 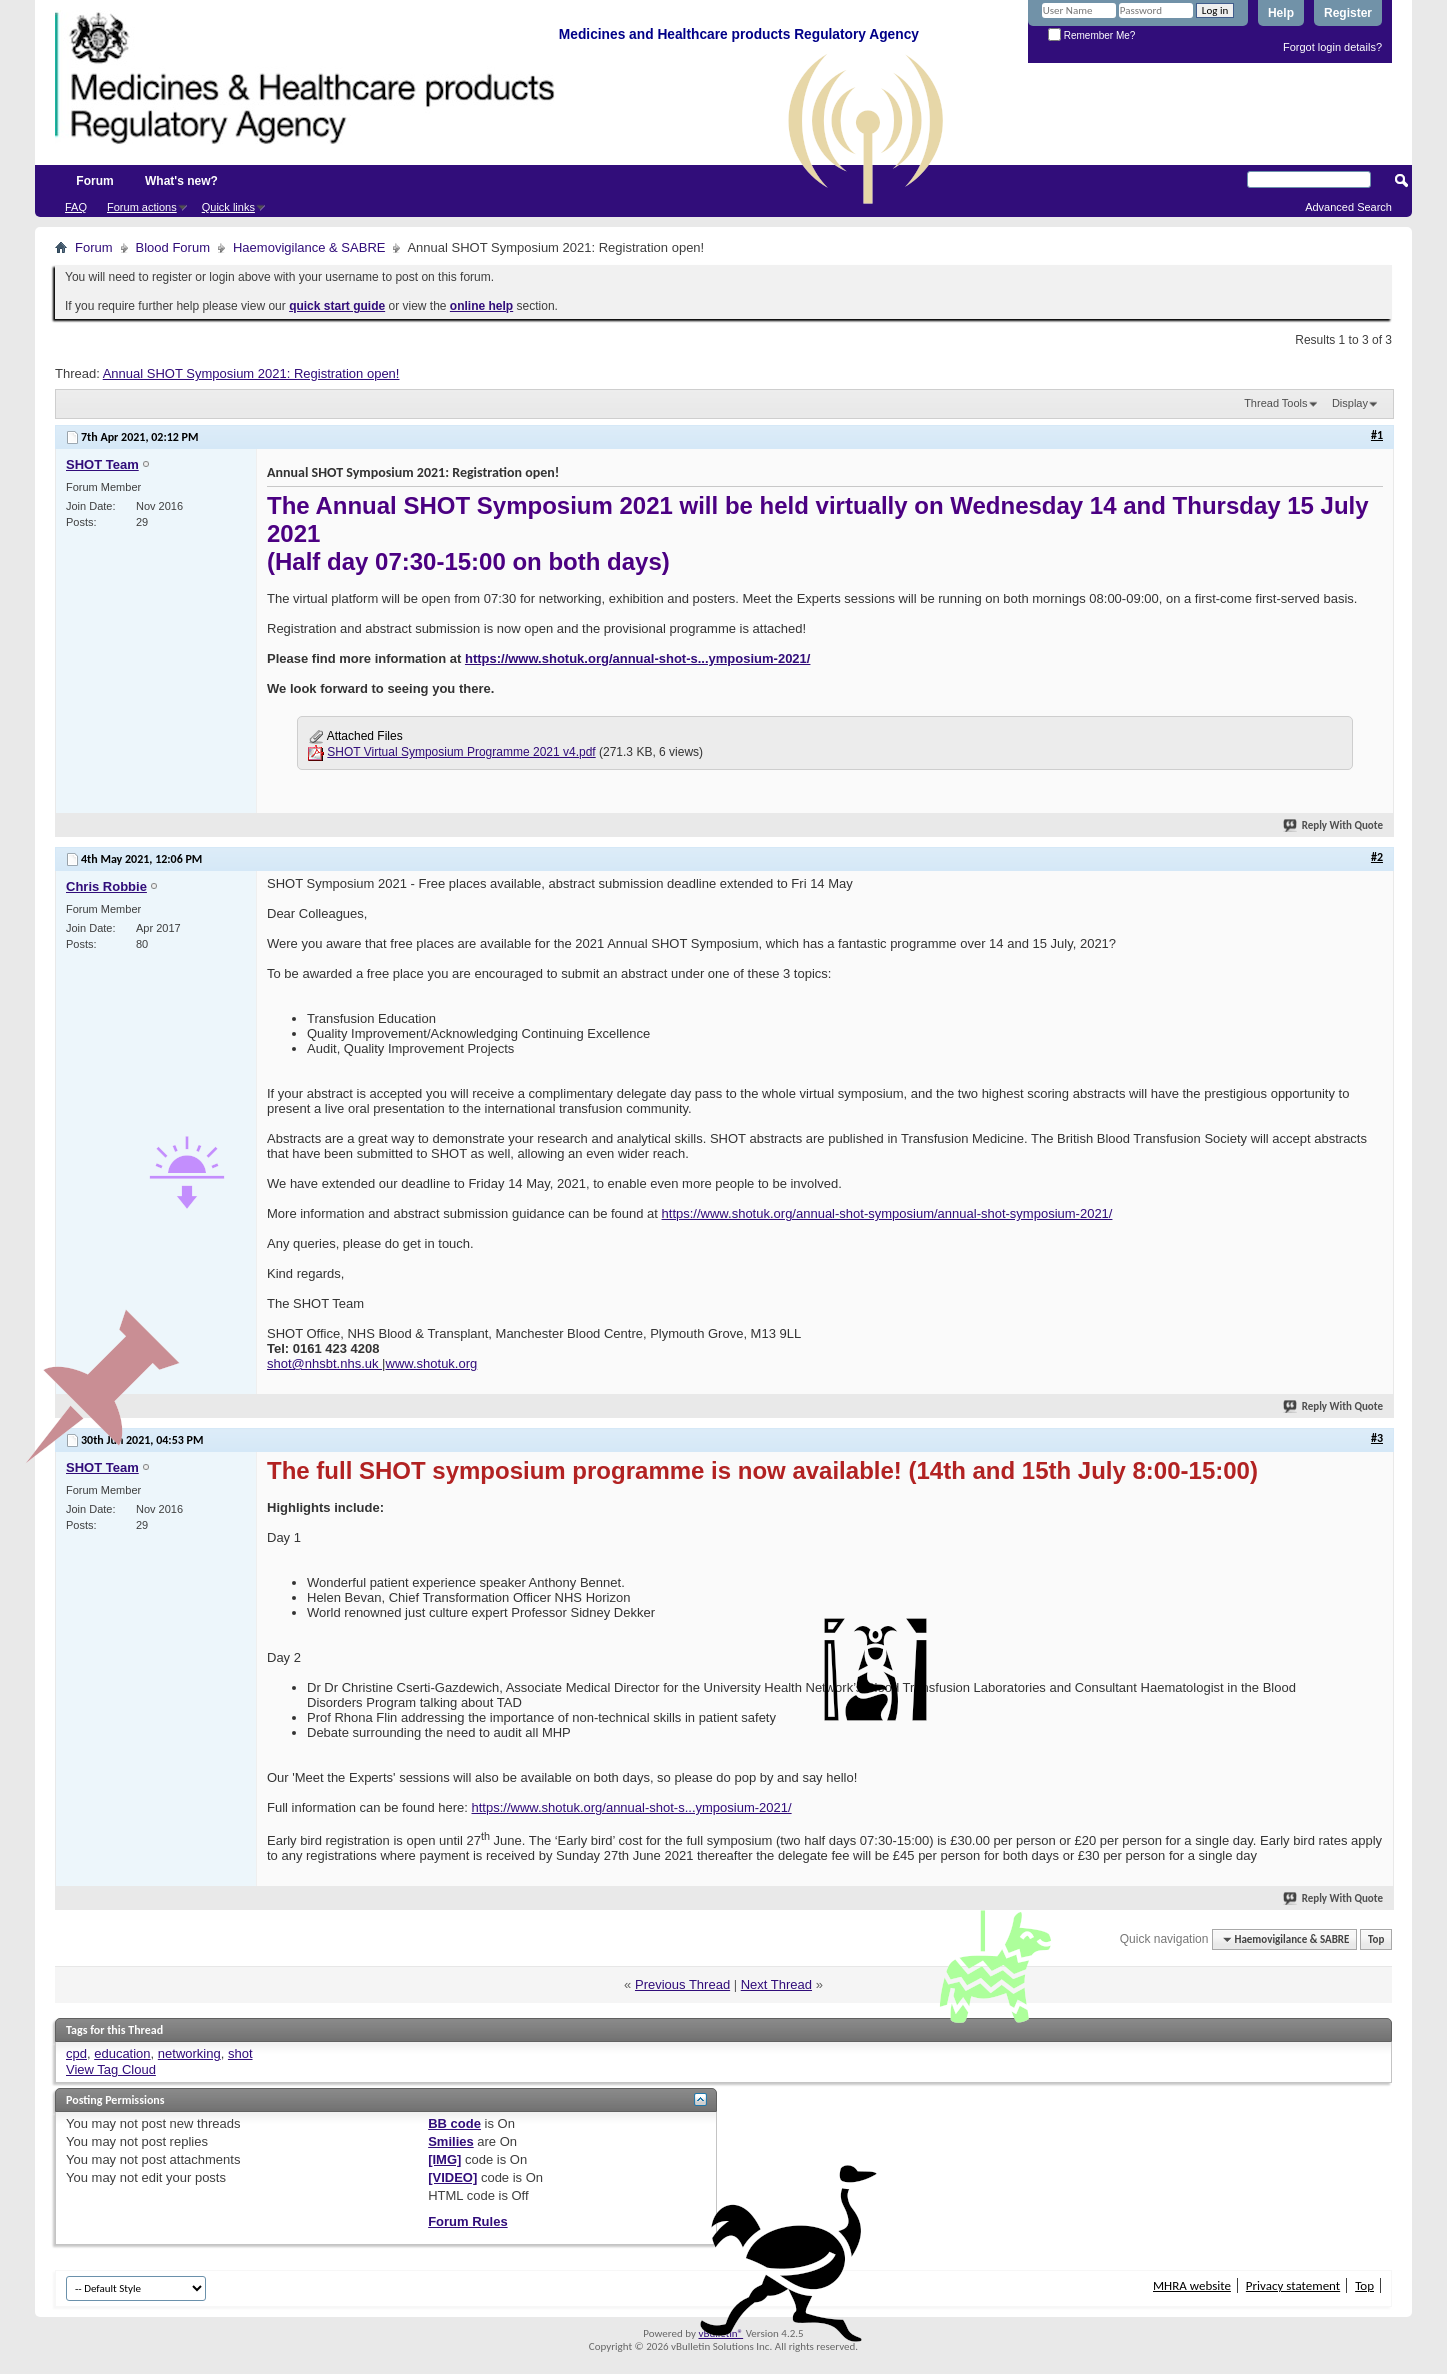 What do you see at coordinates (788, 2253) in the screenshot?
I see `ostrich character or animal in a game` at bounding box center [788, 2253].